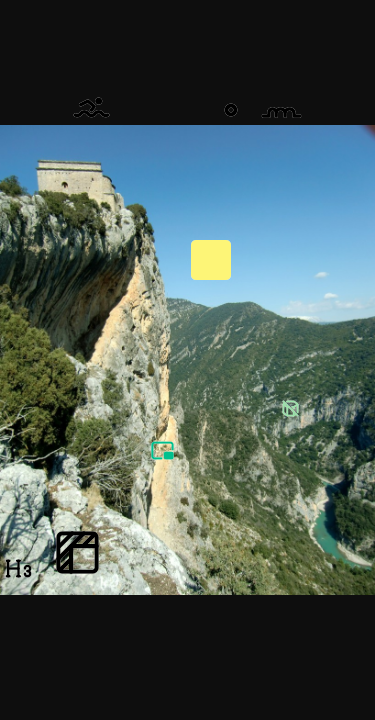 The image size is (375, 720). Describe the element at coordinates (211, 260) in the screenshot. I see `a filled checkbox or selected state` at that location.